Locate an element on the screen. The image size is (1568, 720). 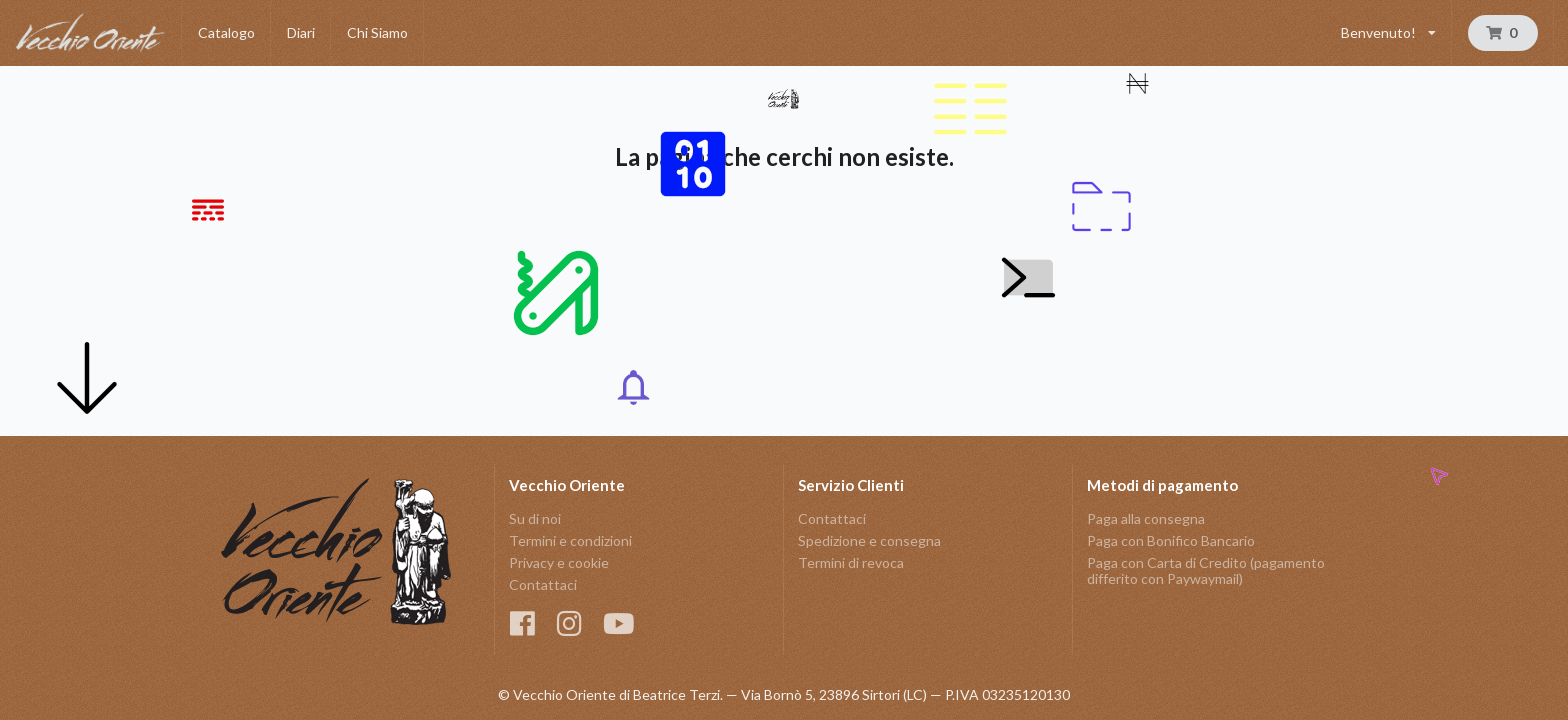
indicates Nigerian naira currency is located at coordinates (1137, 83).